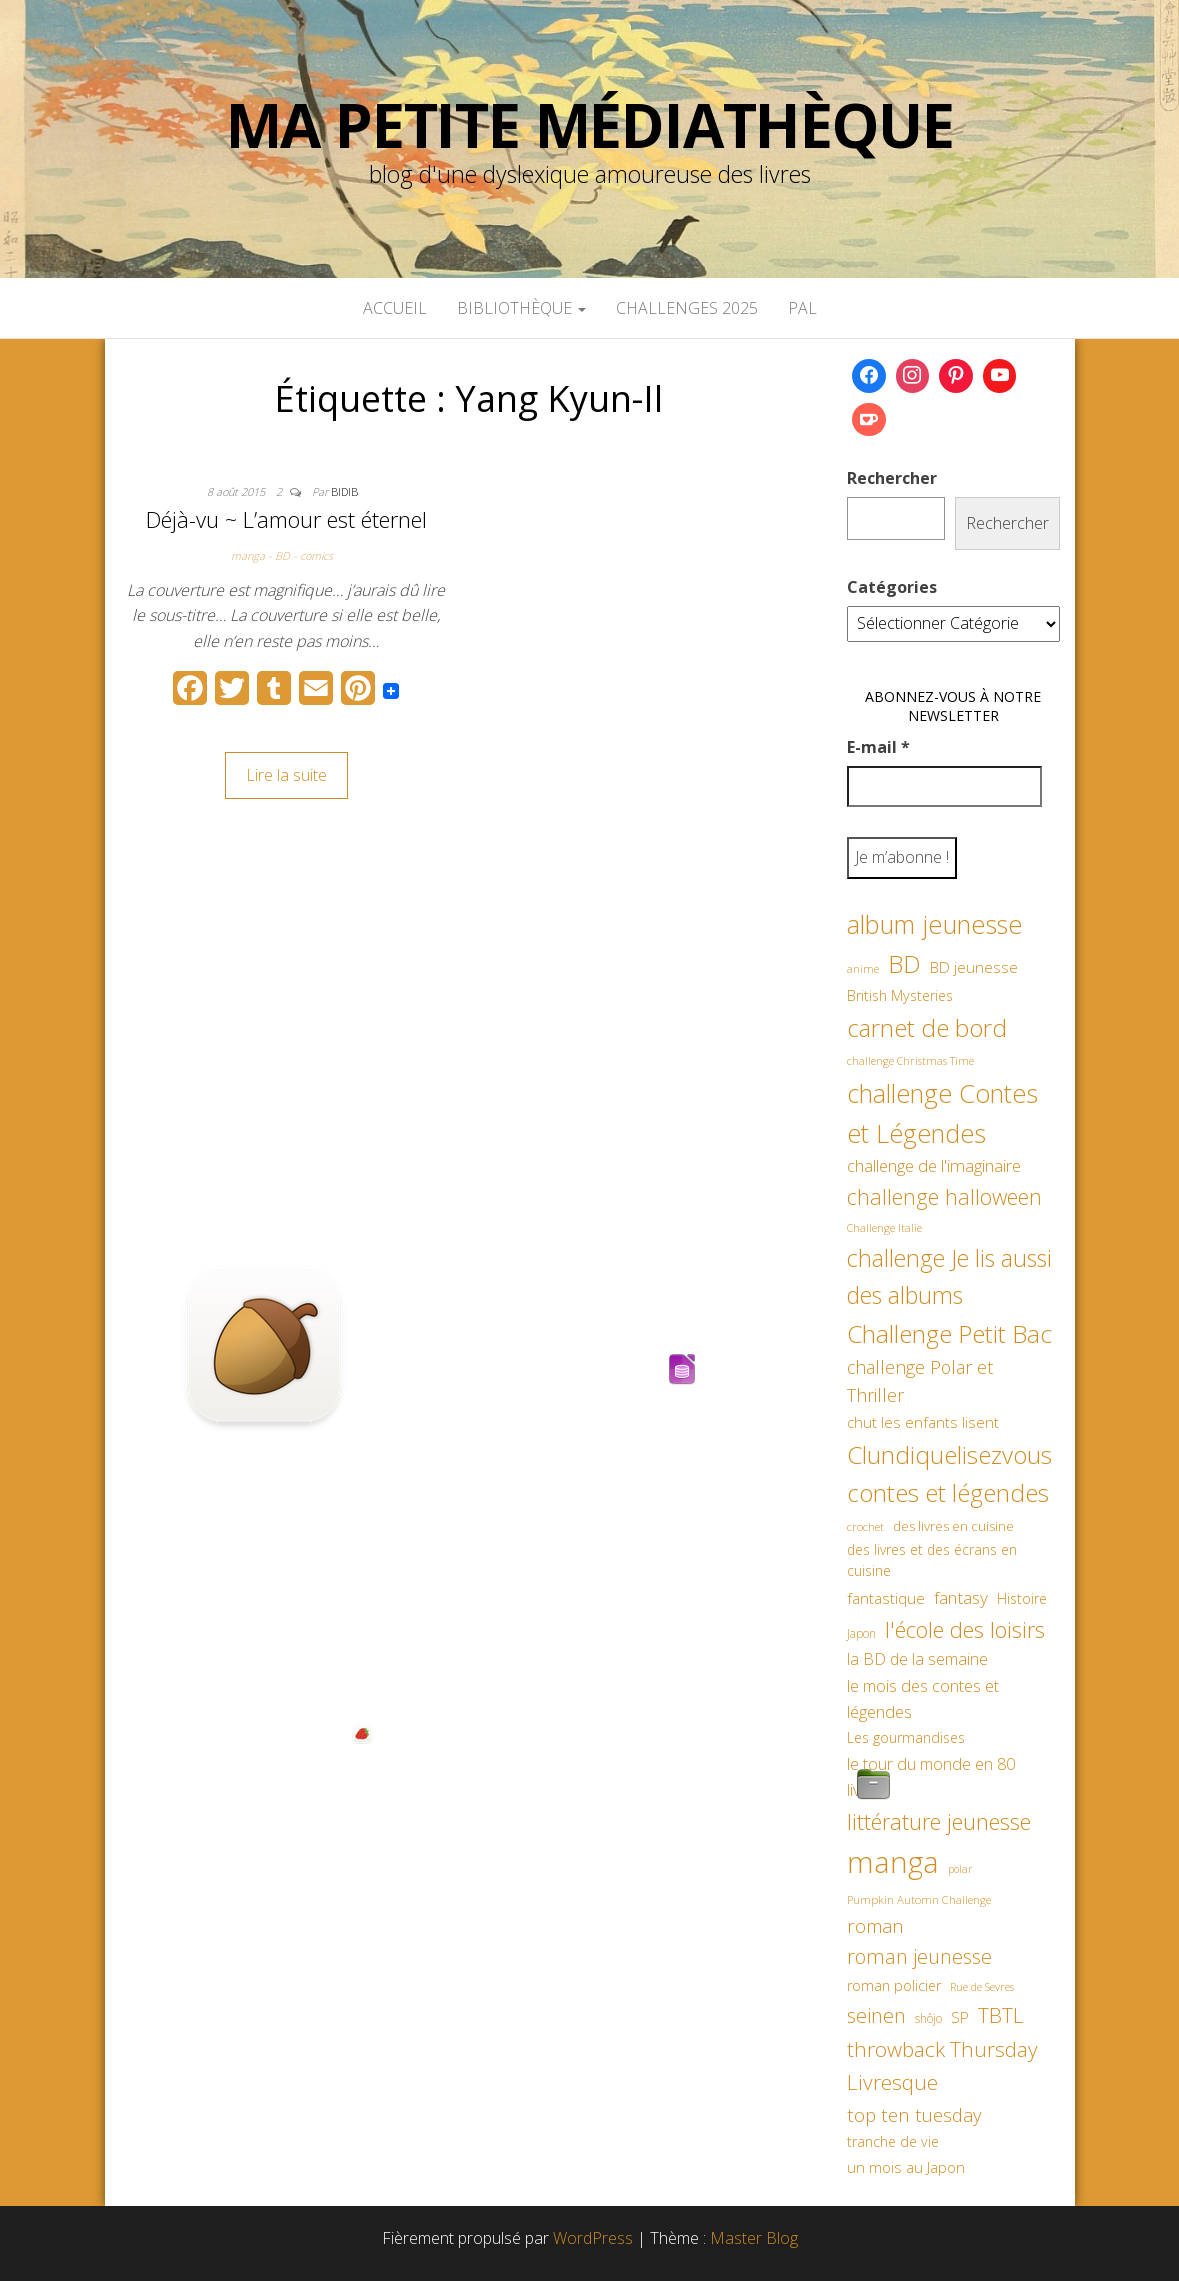  I want to click on open the file manager application, so click(873, 1783).